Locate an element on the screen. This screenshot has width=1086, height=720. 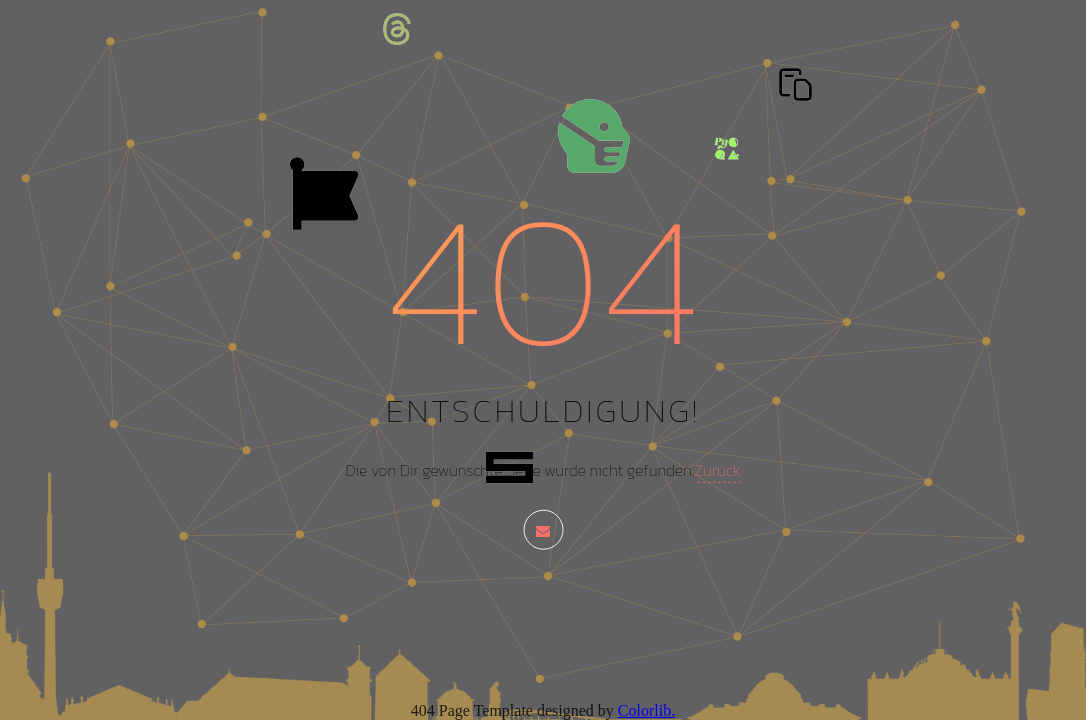
pycqa (python code quality authority) organization logo is located at coordinates (726, 148).